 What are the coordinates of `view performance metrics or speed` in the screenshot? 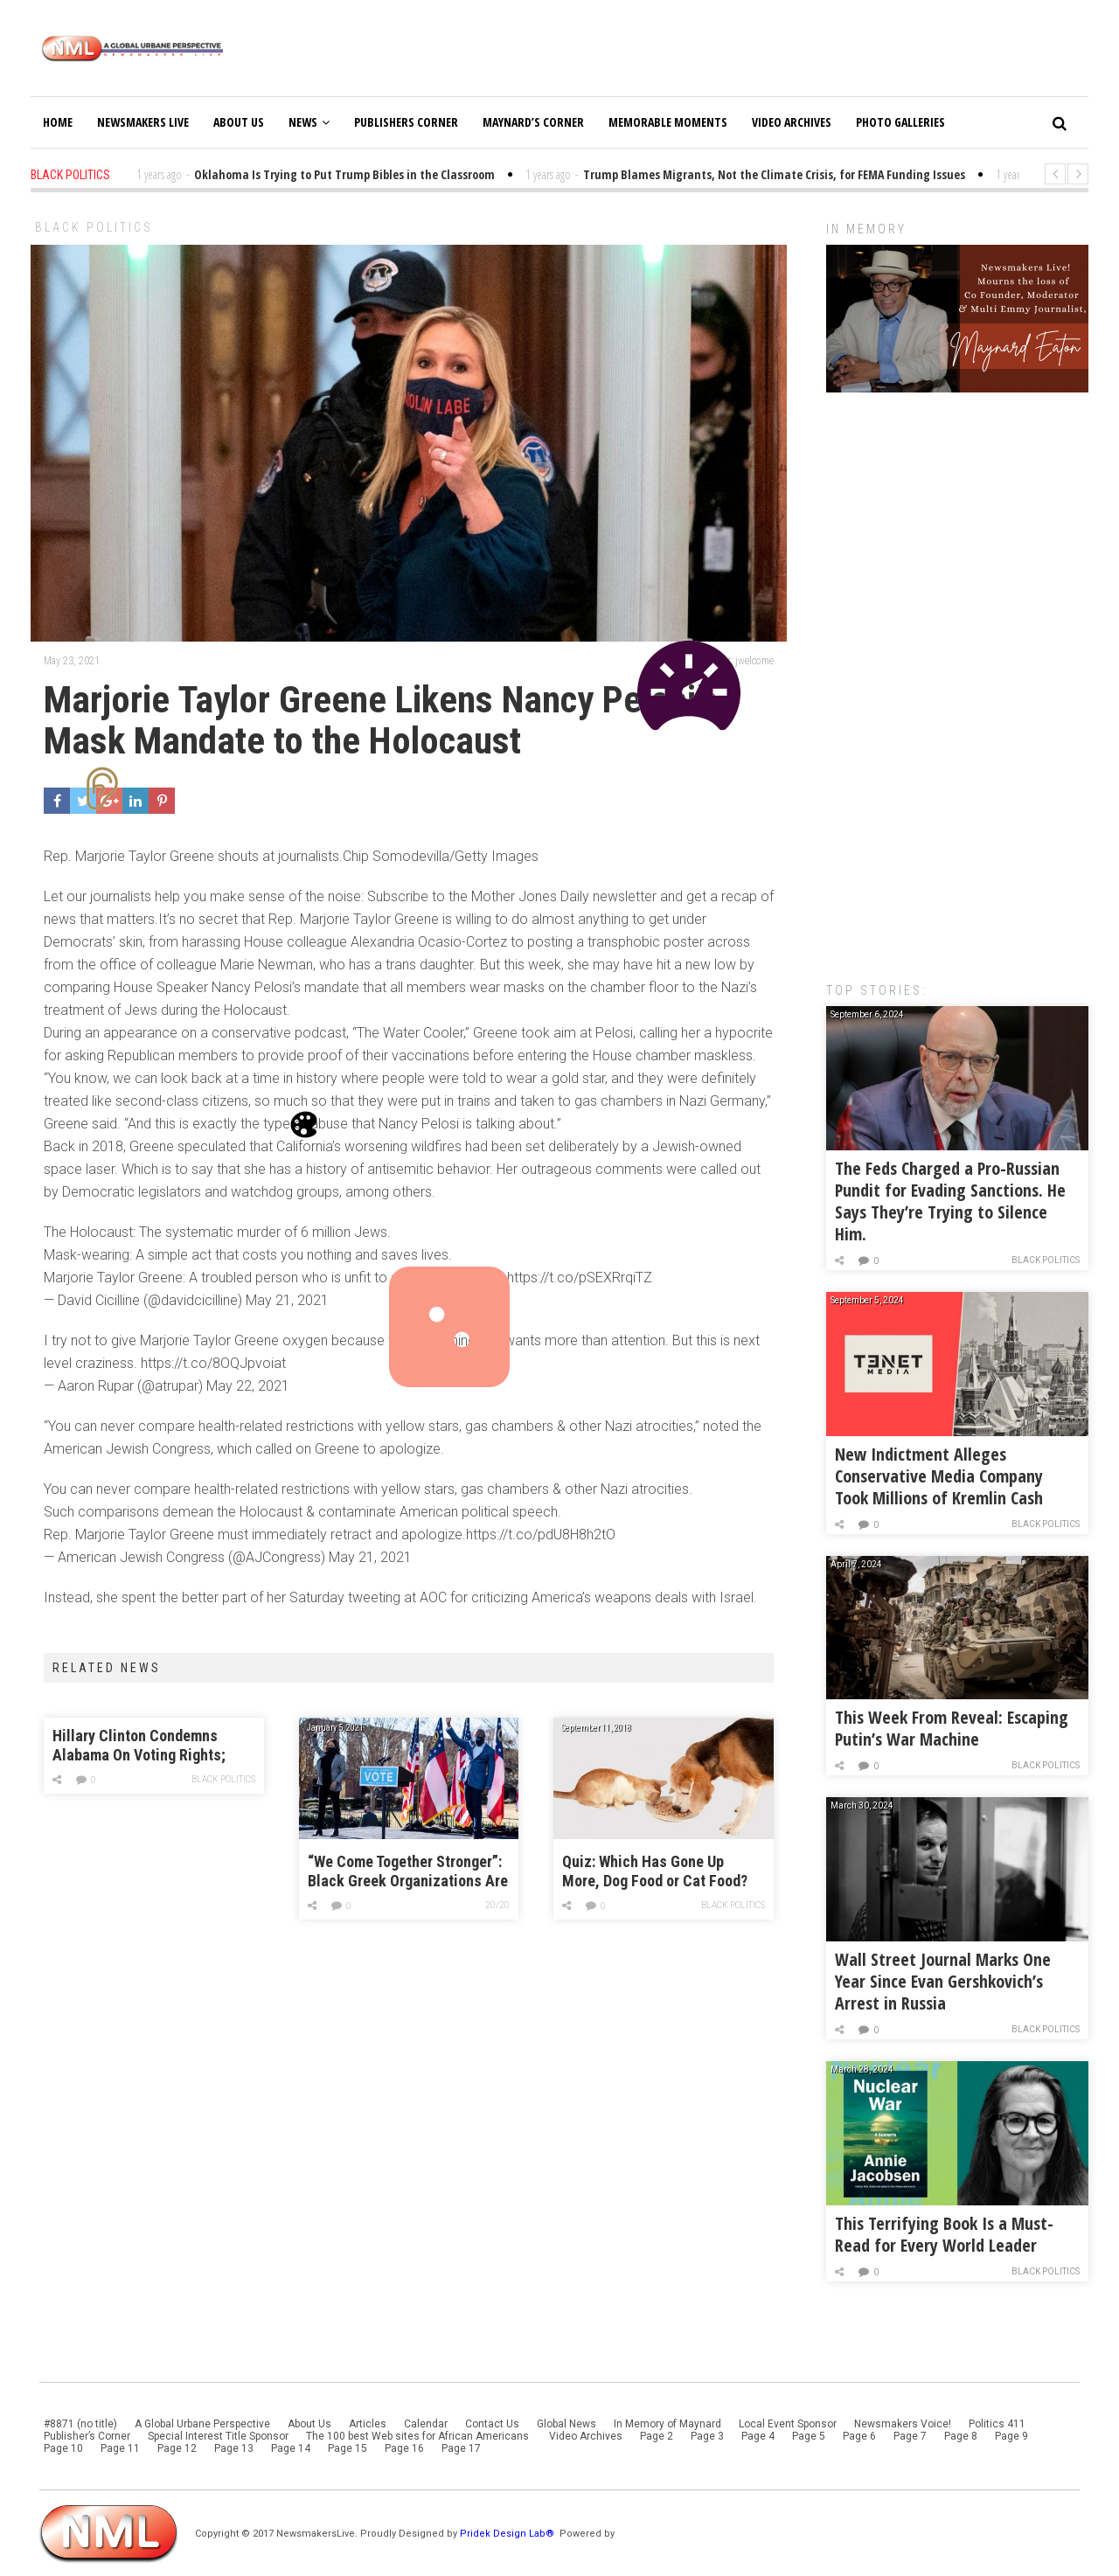 It's located at (689, 685).